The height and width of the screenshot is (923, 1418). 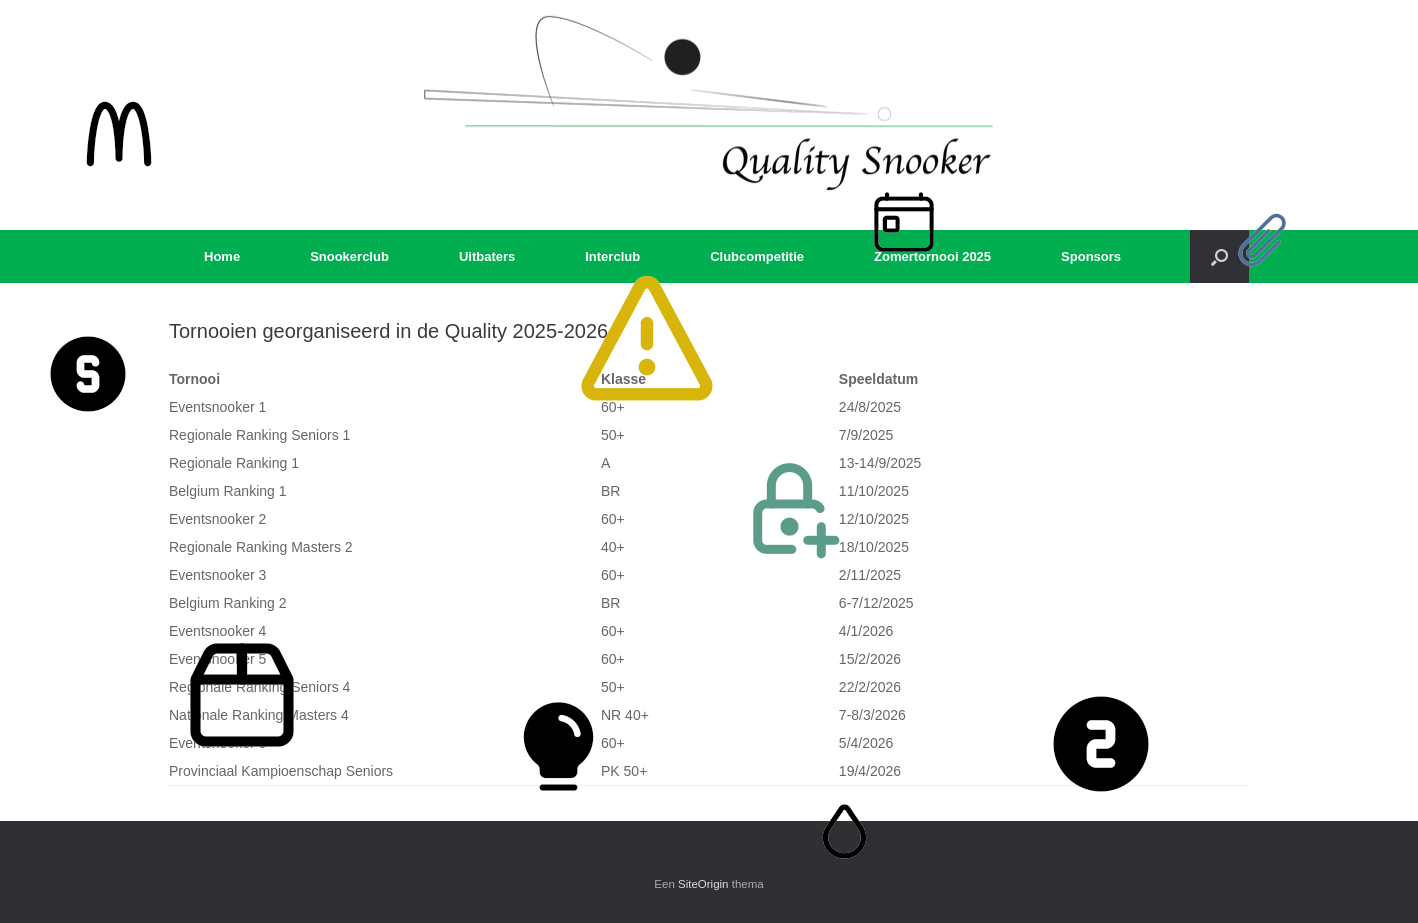 I want to click on adjust water or hydration settings, so click(x=844, y=831).